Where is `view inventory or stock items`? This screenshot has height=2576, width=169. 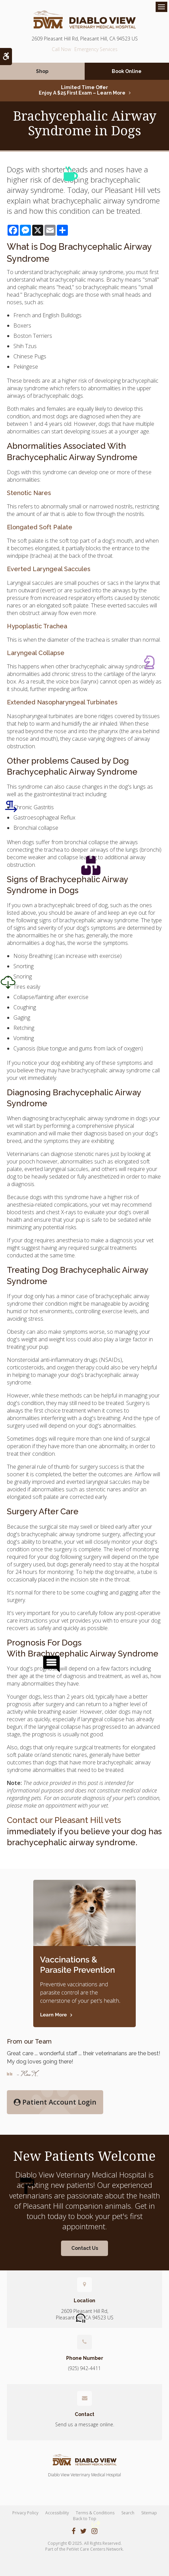
view inventory or stock items is located at coordinates (91, 865).